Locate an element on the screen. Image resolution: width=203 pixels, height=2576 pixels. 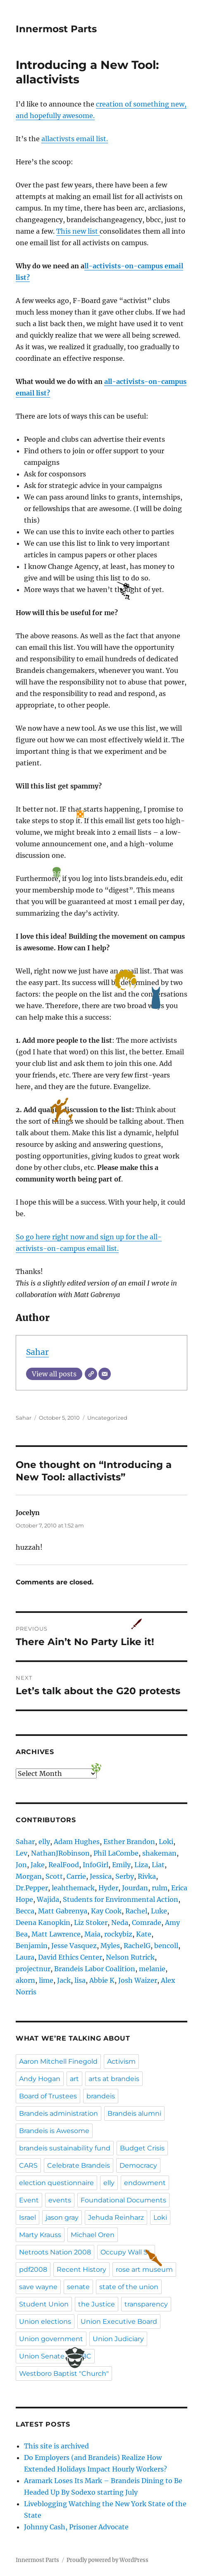
select sword or melee weapon in game is located at coordinates (136, 1624).